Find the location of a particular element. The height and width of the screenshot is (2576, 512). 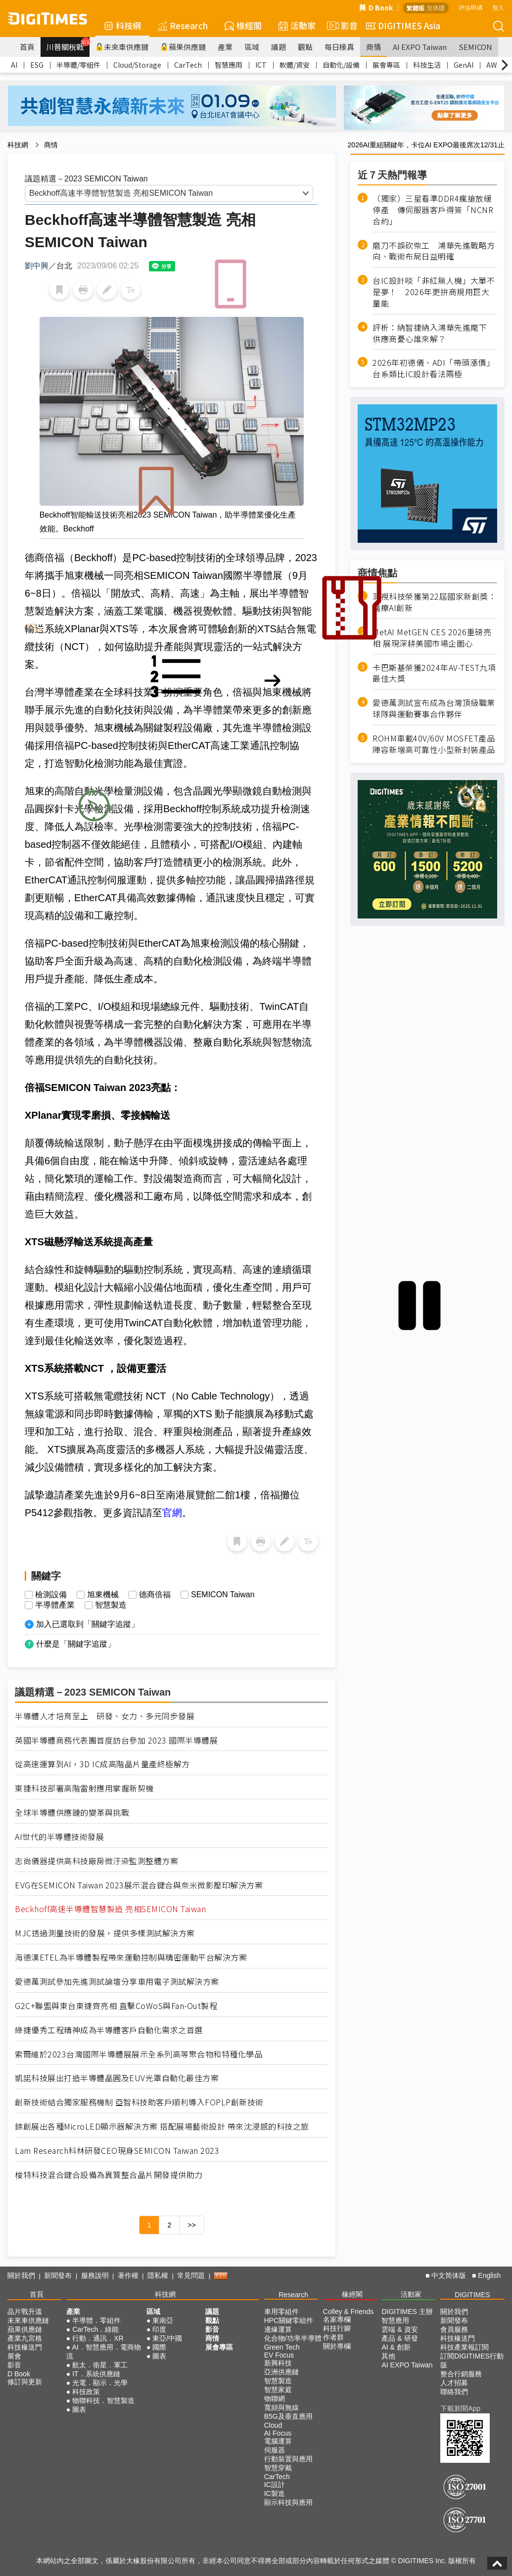

create a numbered list is located at coordinates (174, 678).